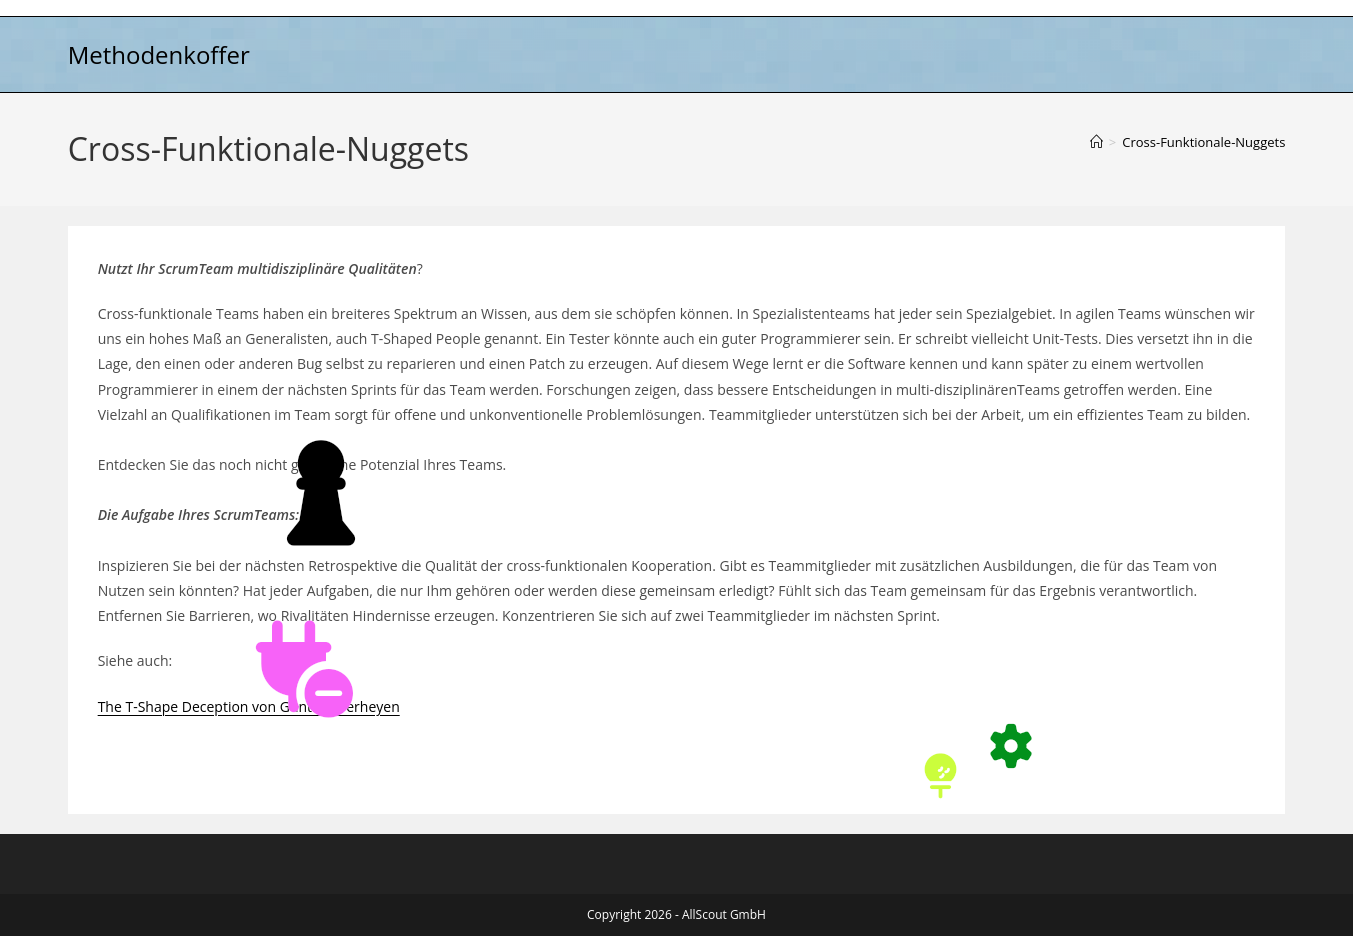  I want to click on access golf or sports-related features, so click(940, 774).